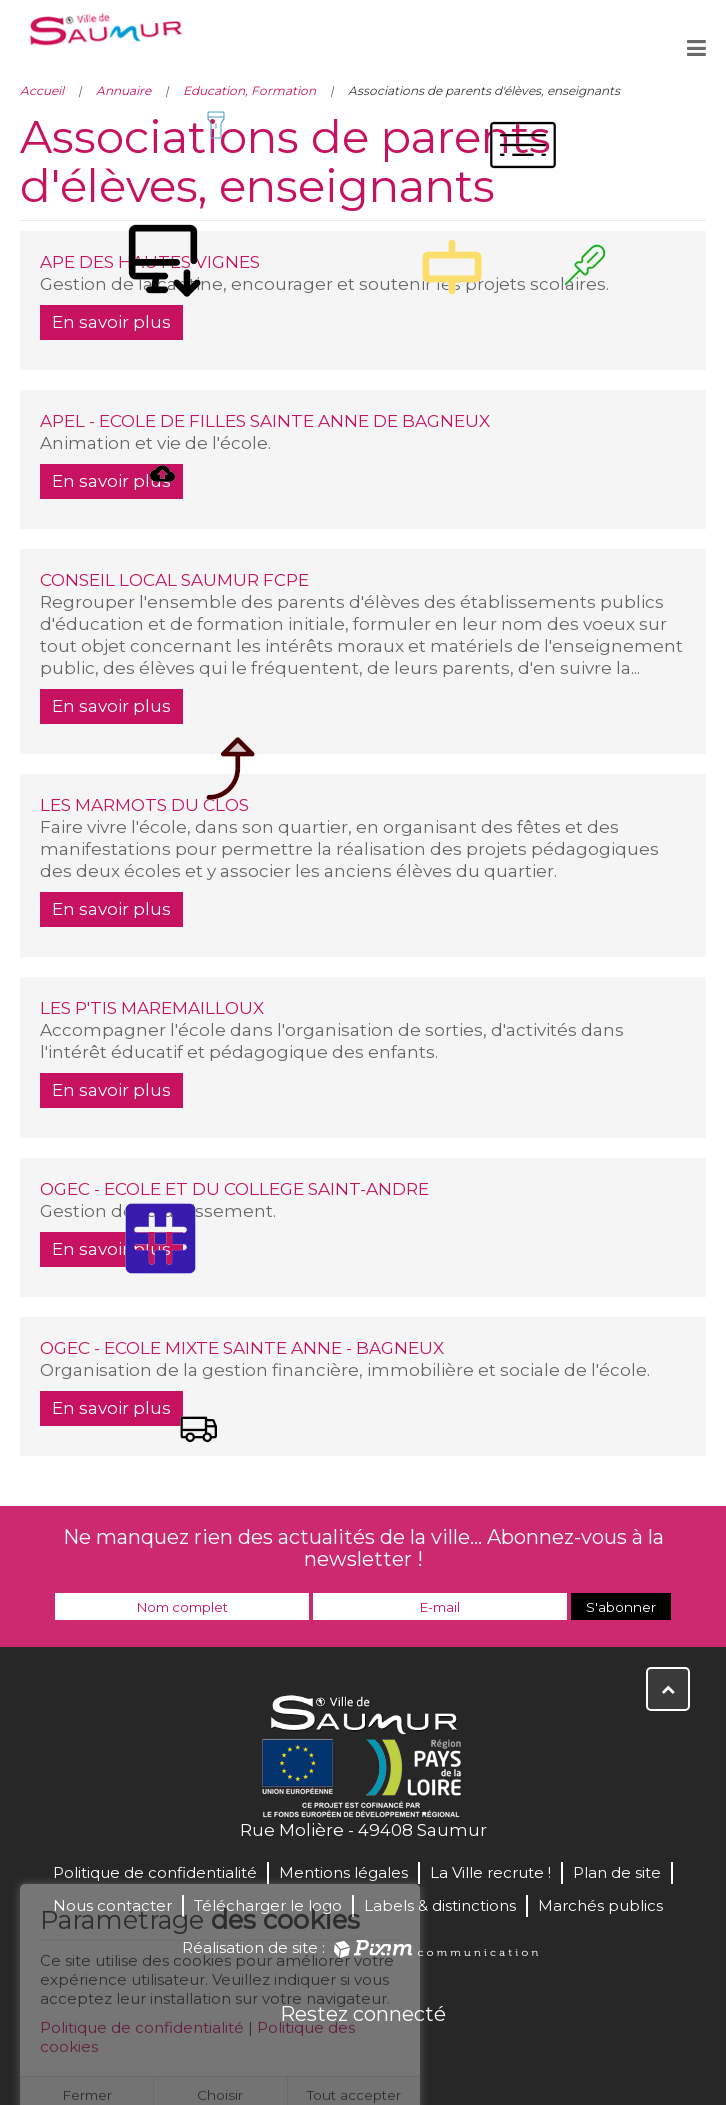  Describe the element at coordinates (452, 267) in the screenshot. I see `center align element horizontally` at that location.